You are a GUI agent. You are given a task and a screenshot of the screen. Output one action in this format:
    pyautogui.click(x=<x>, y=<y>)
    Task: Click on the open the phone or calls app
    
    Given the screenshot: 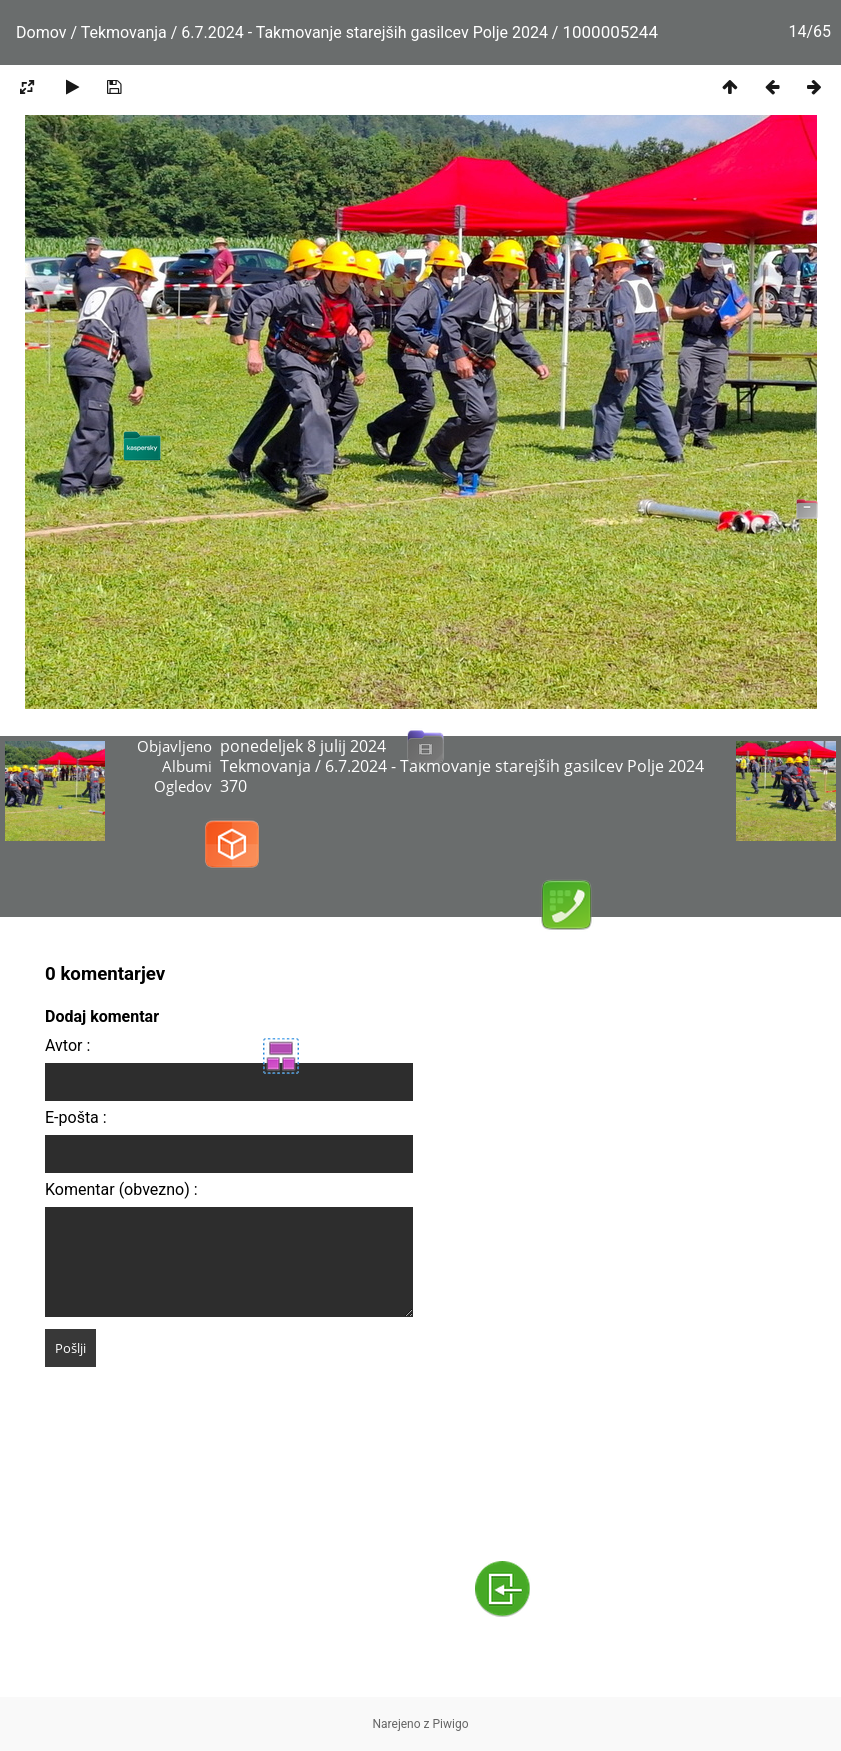 What is the action you would take?
    pyautogui.click(x=566, y=904)
    